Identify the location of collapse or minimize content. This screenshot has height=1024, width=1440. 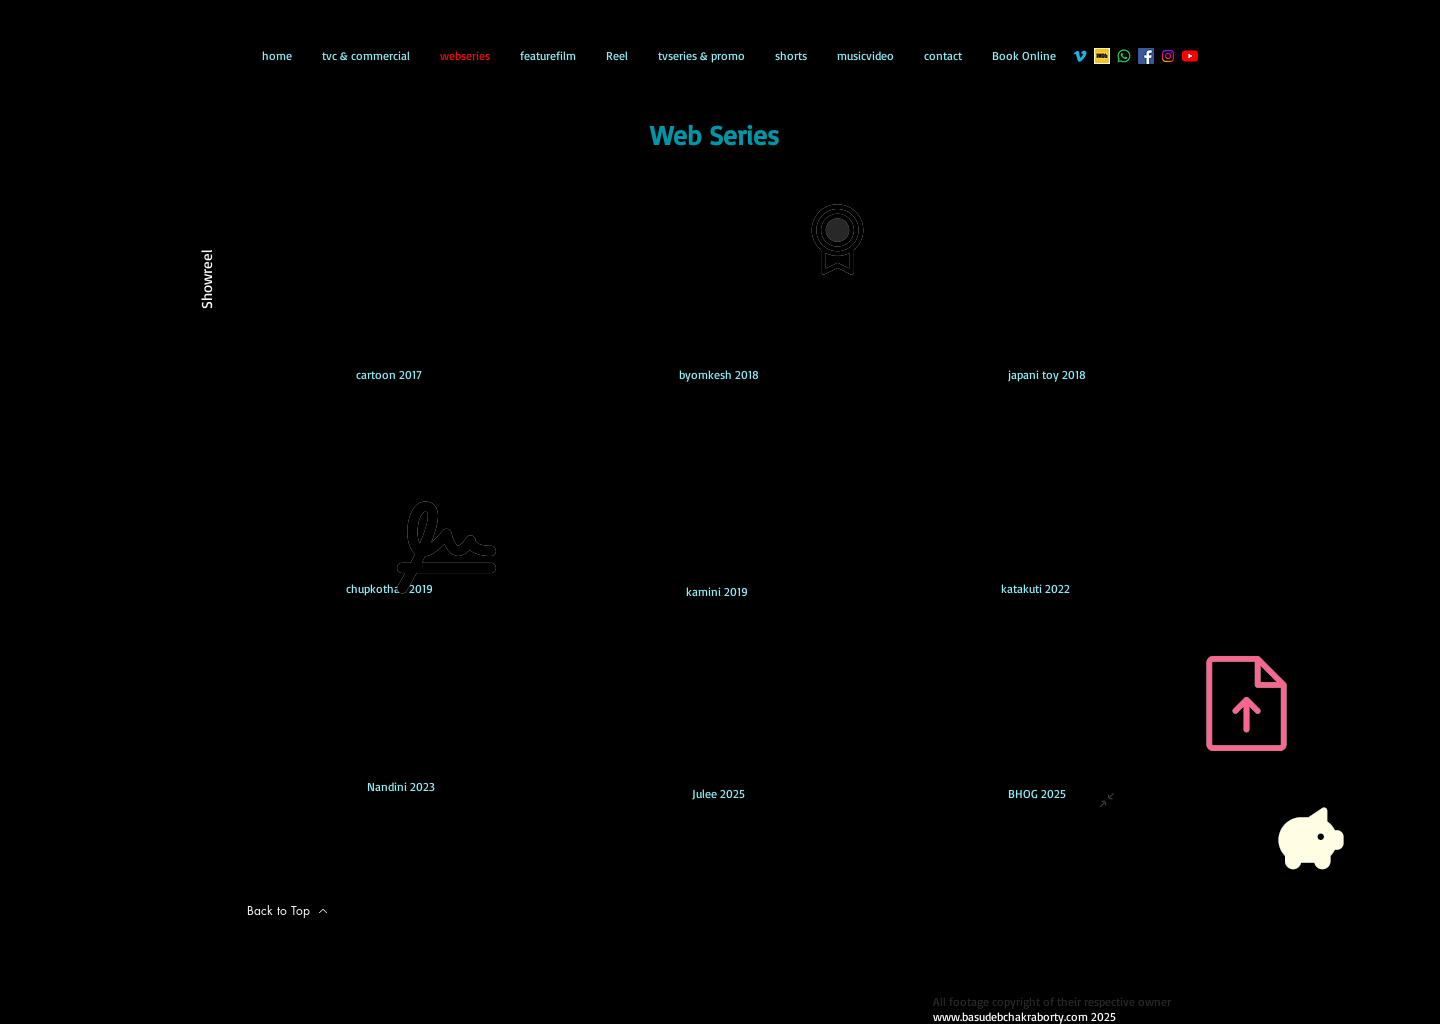
(1107, 800).